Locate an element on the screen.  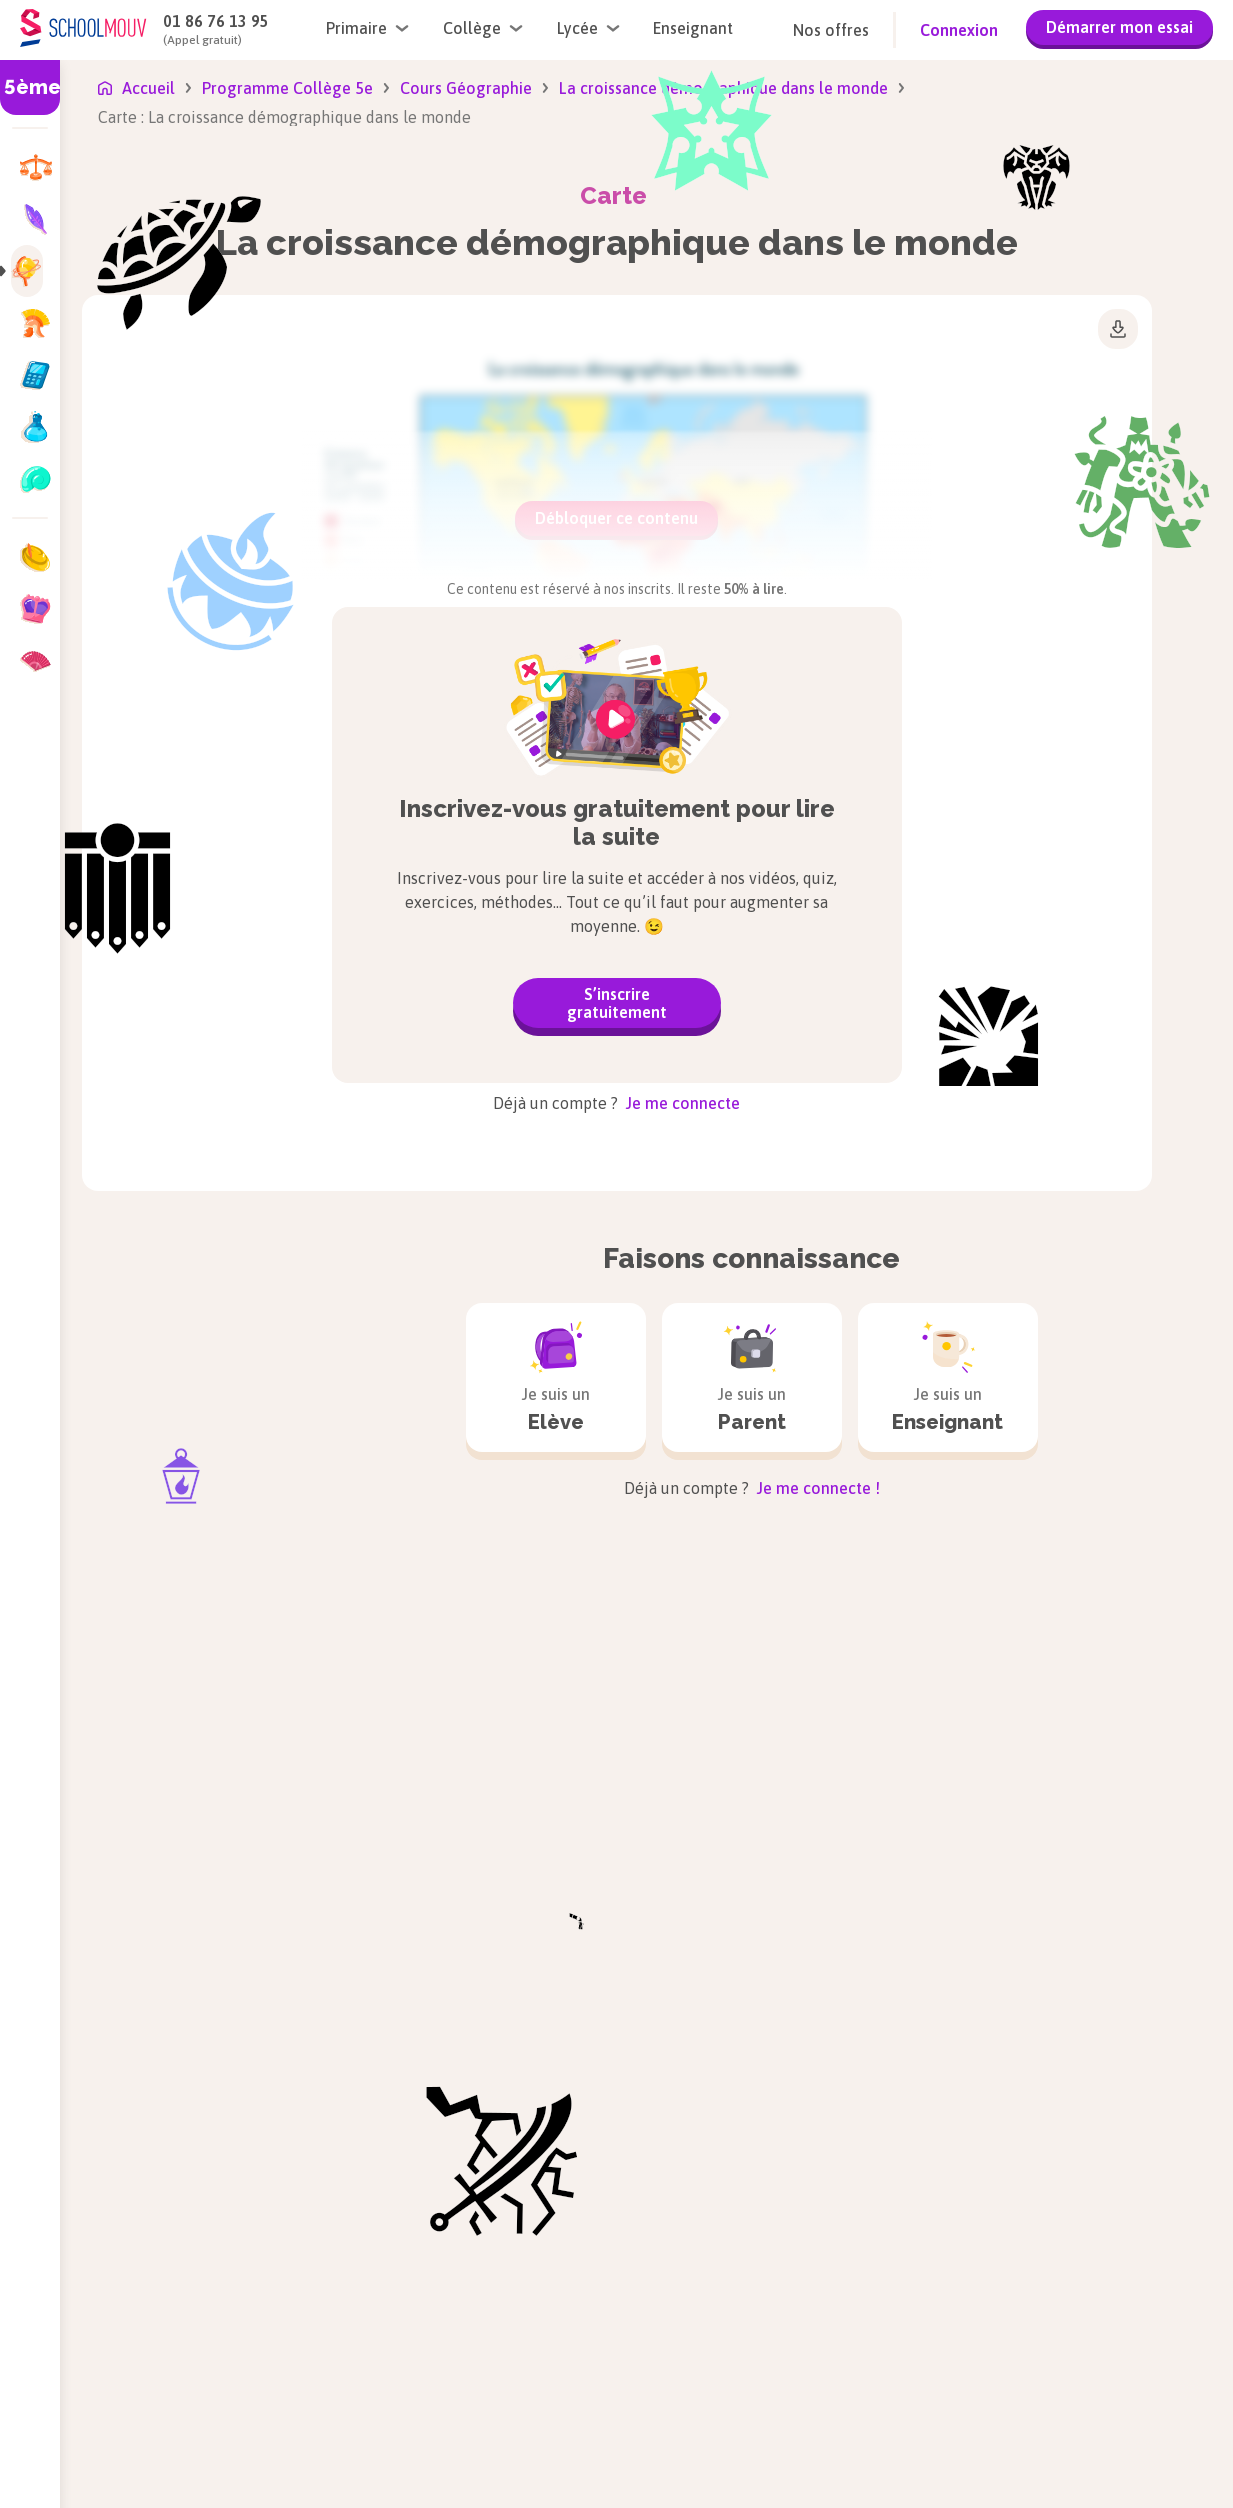
select shambling mound creature or enemy type is located at coordinates (1142, 482).